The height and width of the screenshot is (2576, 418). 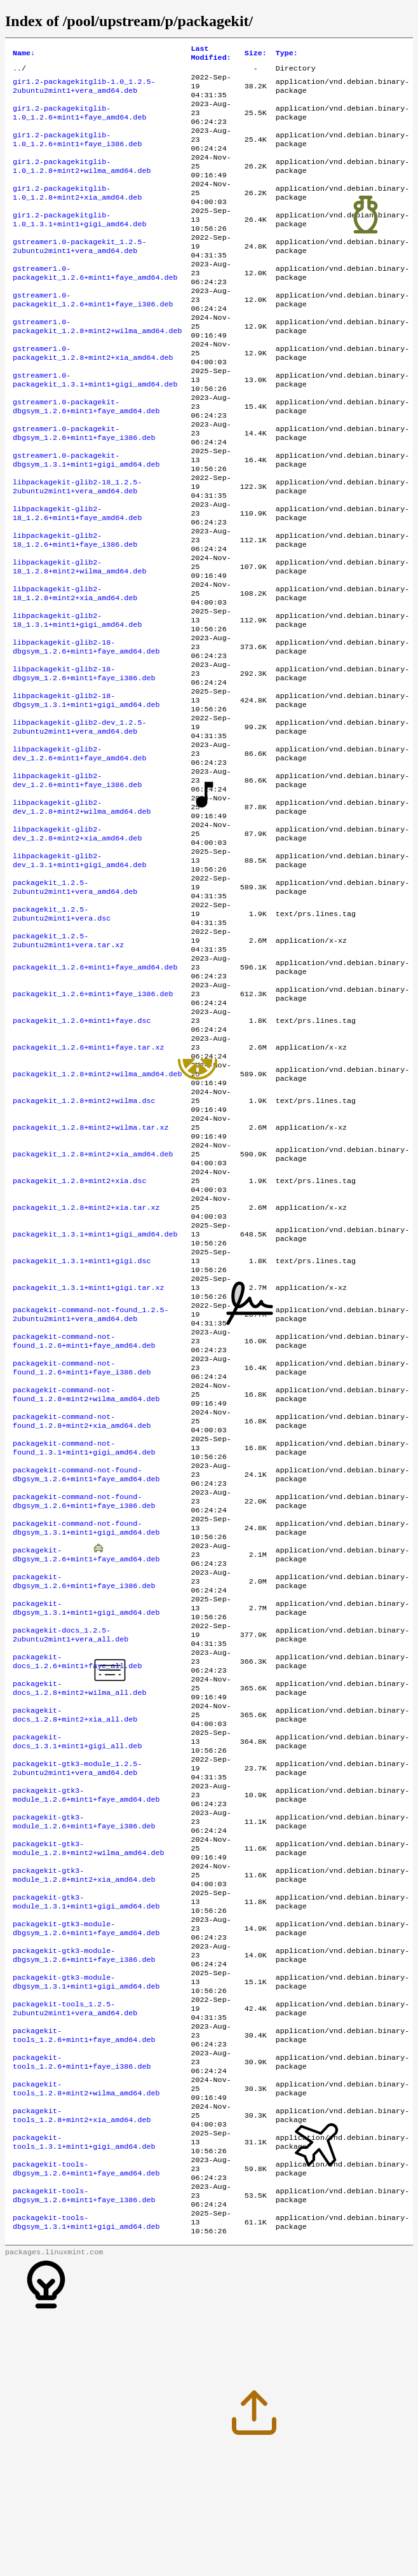 I want to click on indicates citrus or fruit-related content, so click(x=198, y=1066).